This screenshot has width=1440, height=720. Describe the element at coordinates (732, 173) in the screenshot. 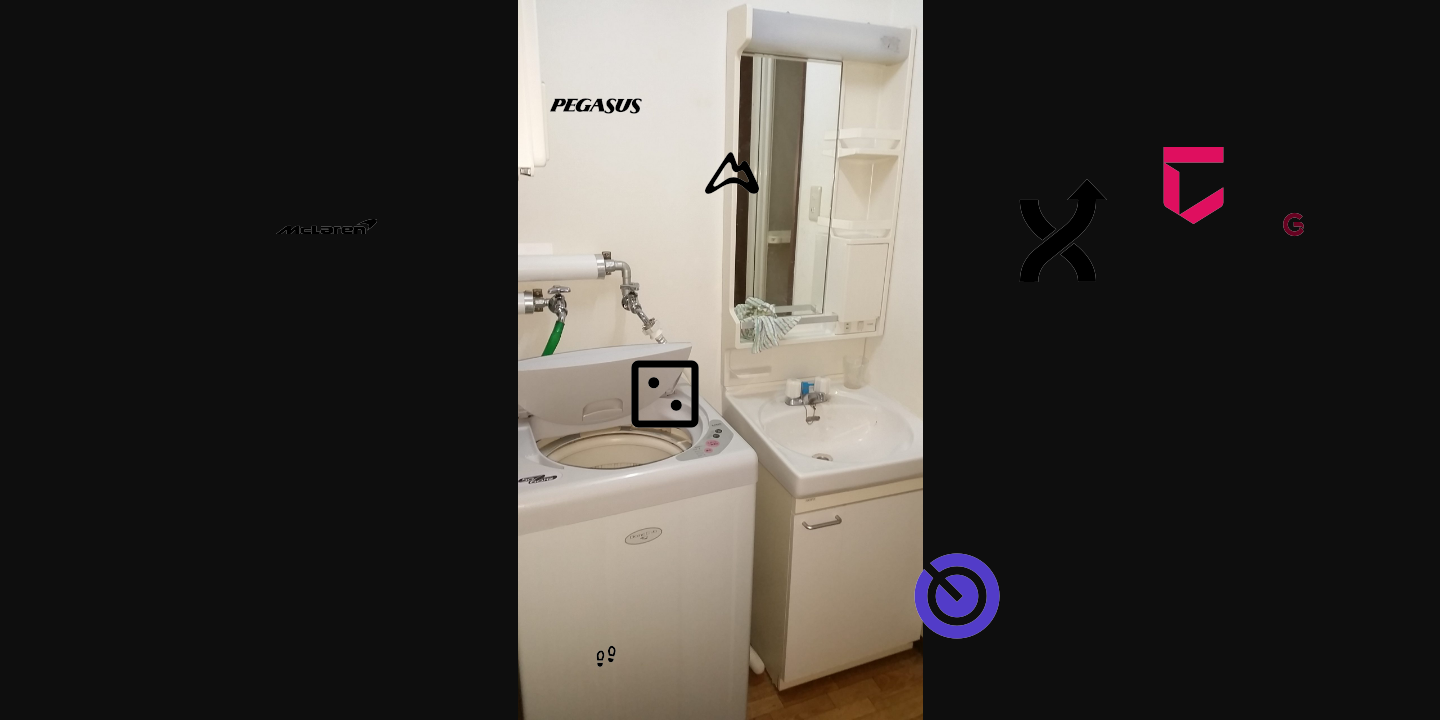

I see `open the AllTrails app` at that location.